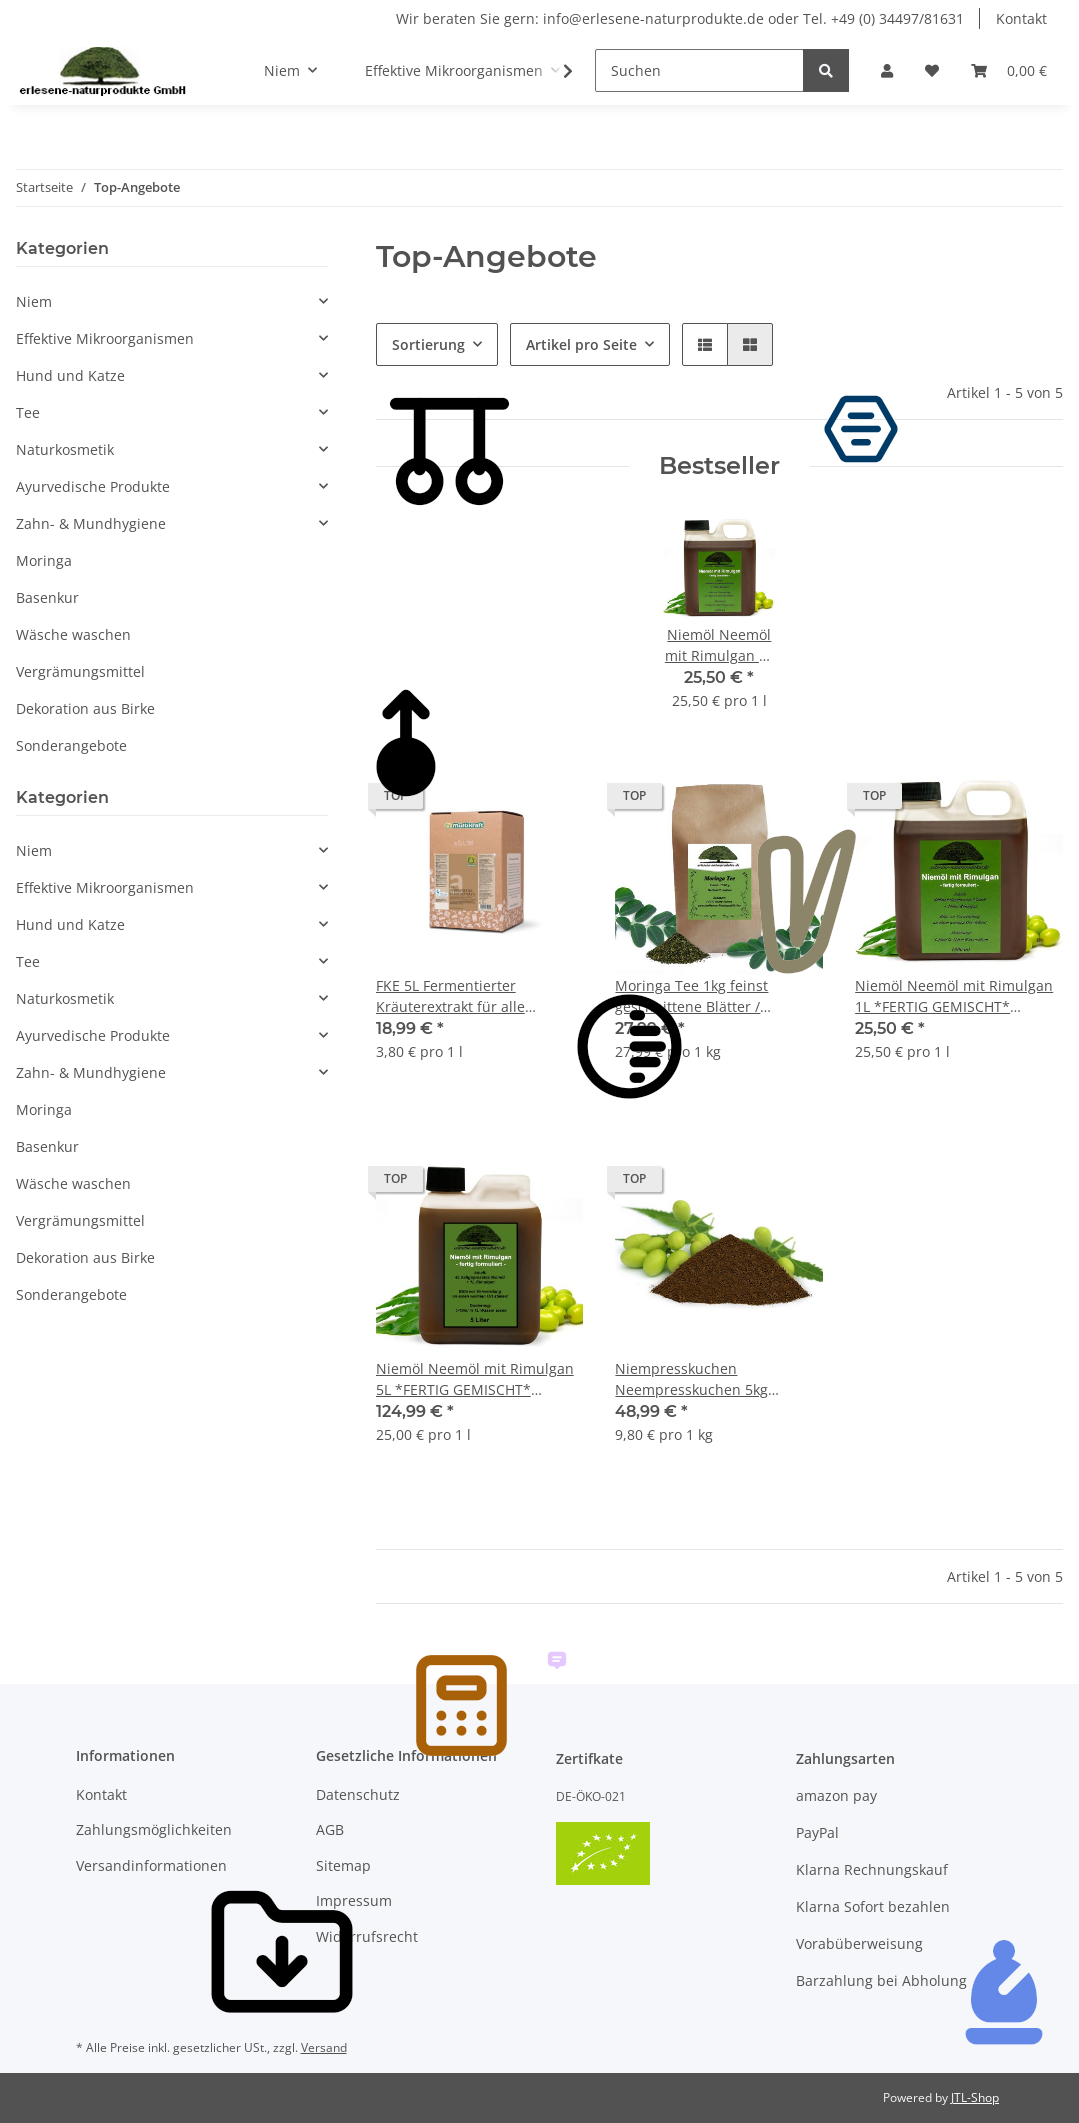 The width and height of the screenshot is (1079, 2123). What do you see at coordinates (449, 451) in the screenshot?
I see `gymnastics rings equipment indicator` at bounding box center [449, 451].